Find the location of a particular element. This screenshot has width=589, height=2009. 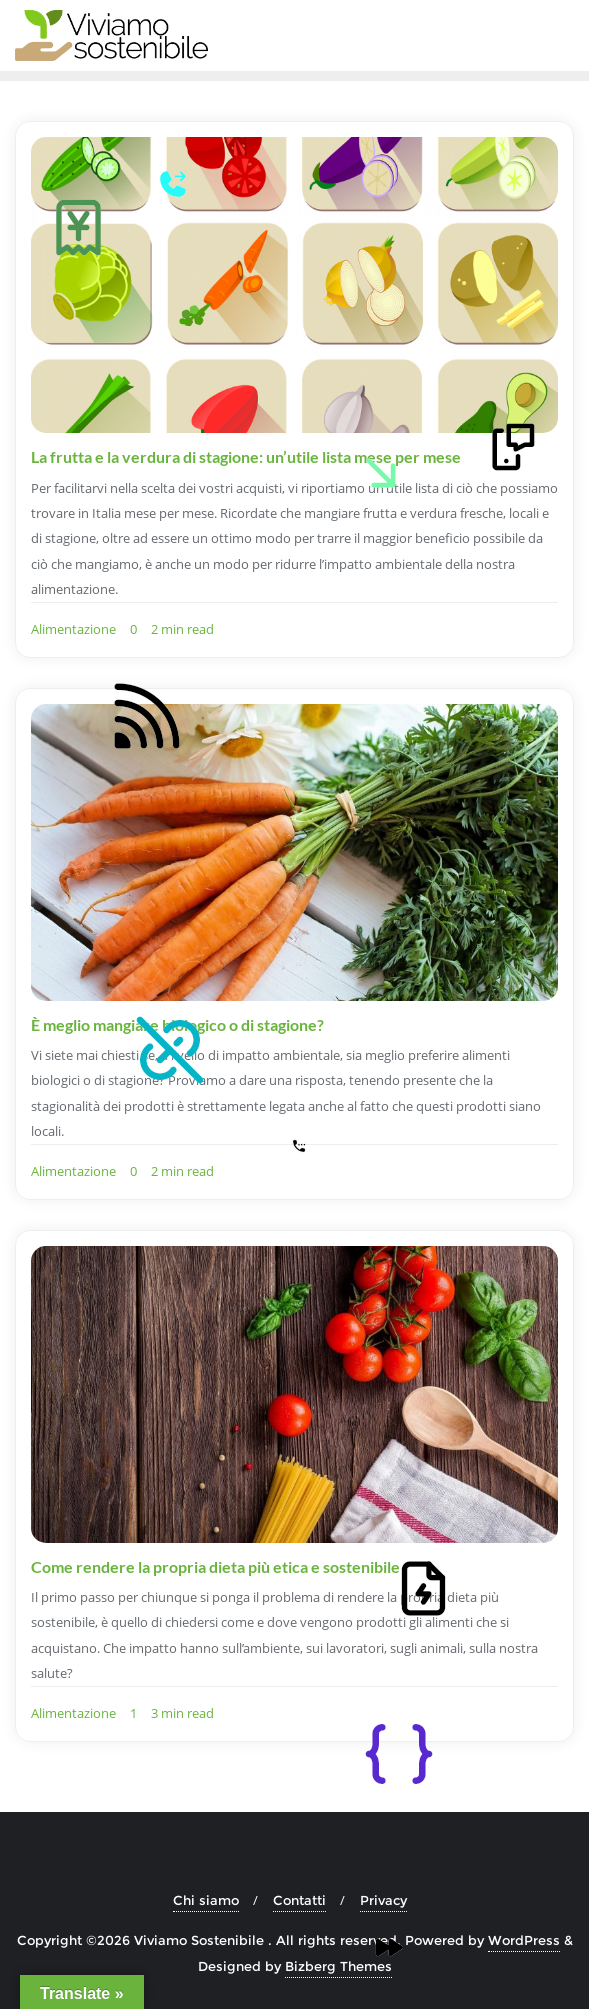

skip forward in media playback is located at coordinates (387, 1947).